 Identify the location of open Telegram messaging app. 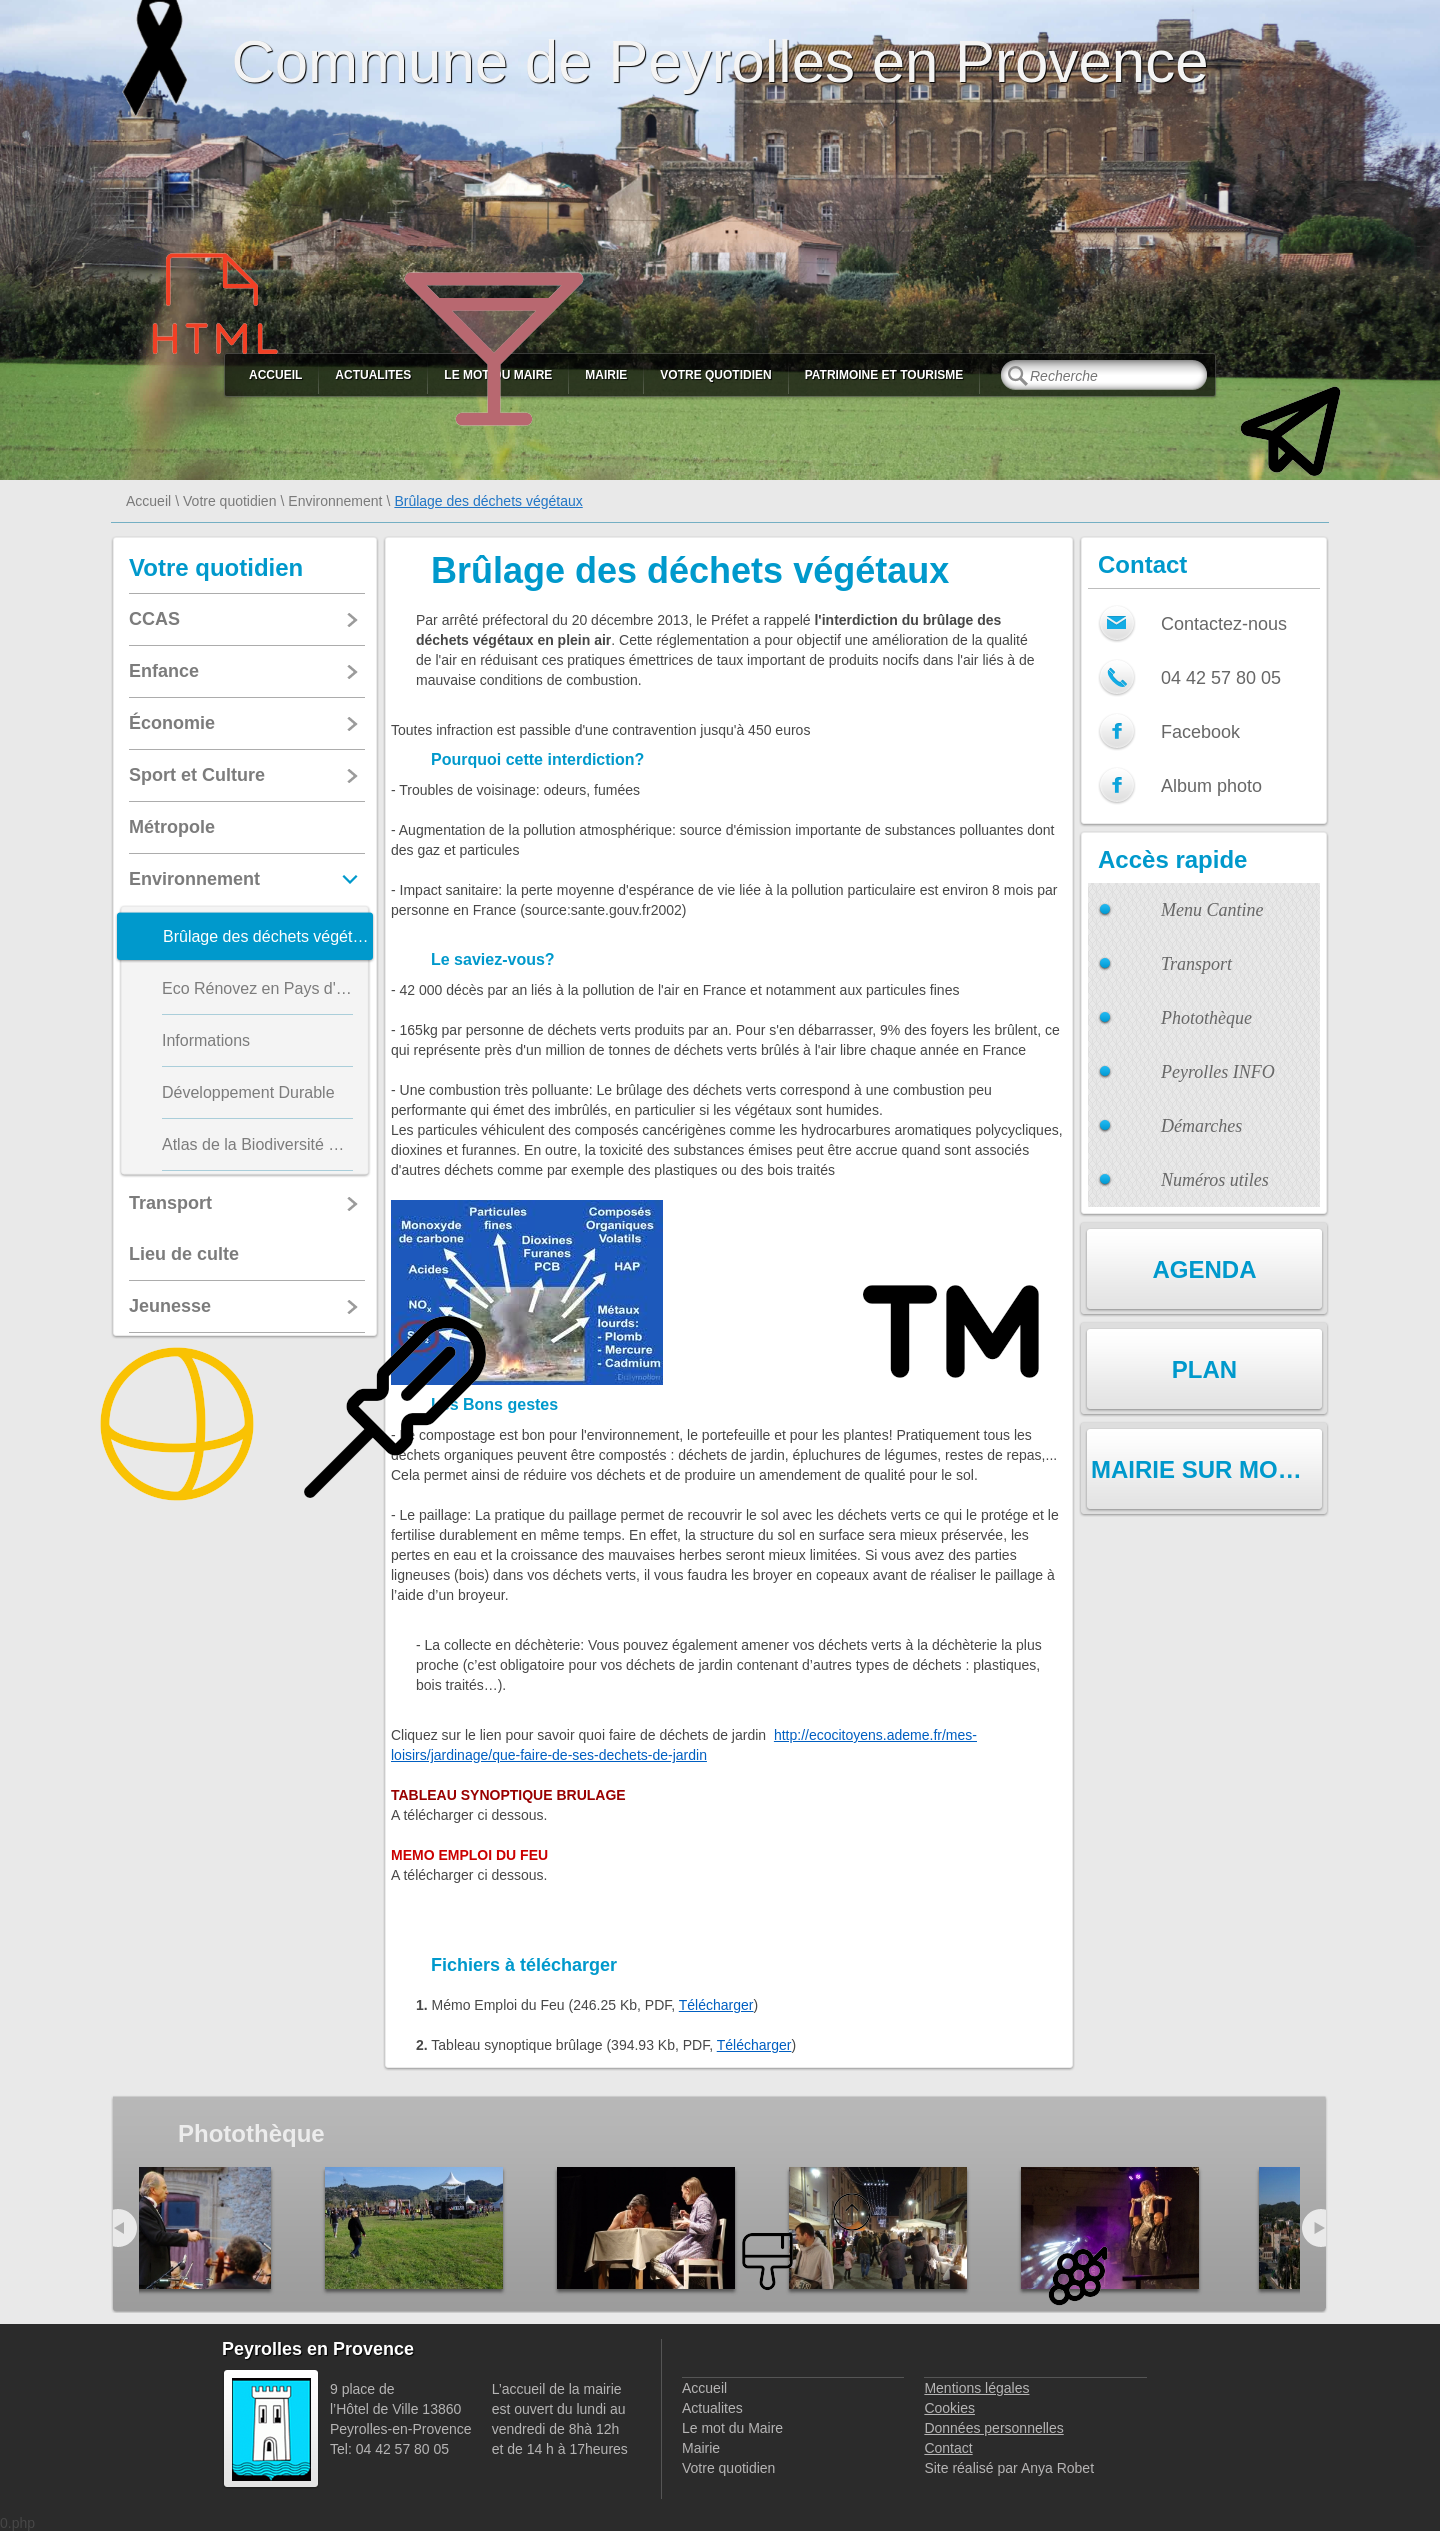
(1294, 433).